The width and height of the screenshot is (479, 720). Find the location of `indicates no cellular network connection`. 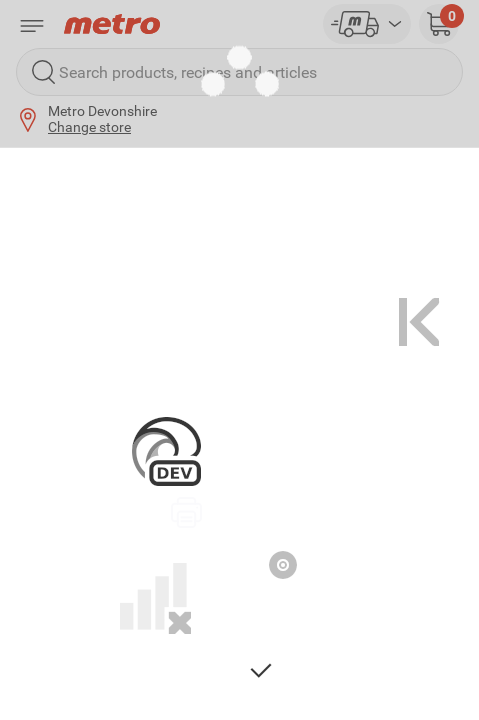

indicates no cellular network connection is located at coordinates (155, 598).